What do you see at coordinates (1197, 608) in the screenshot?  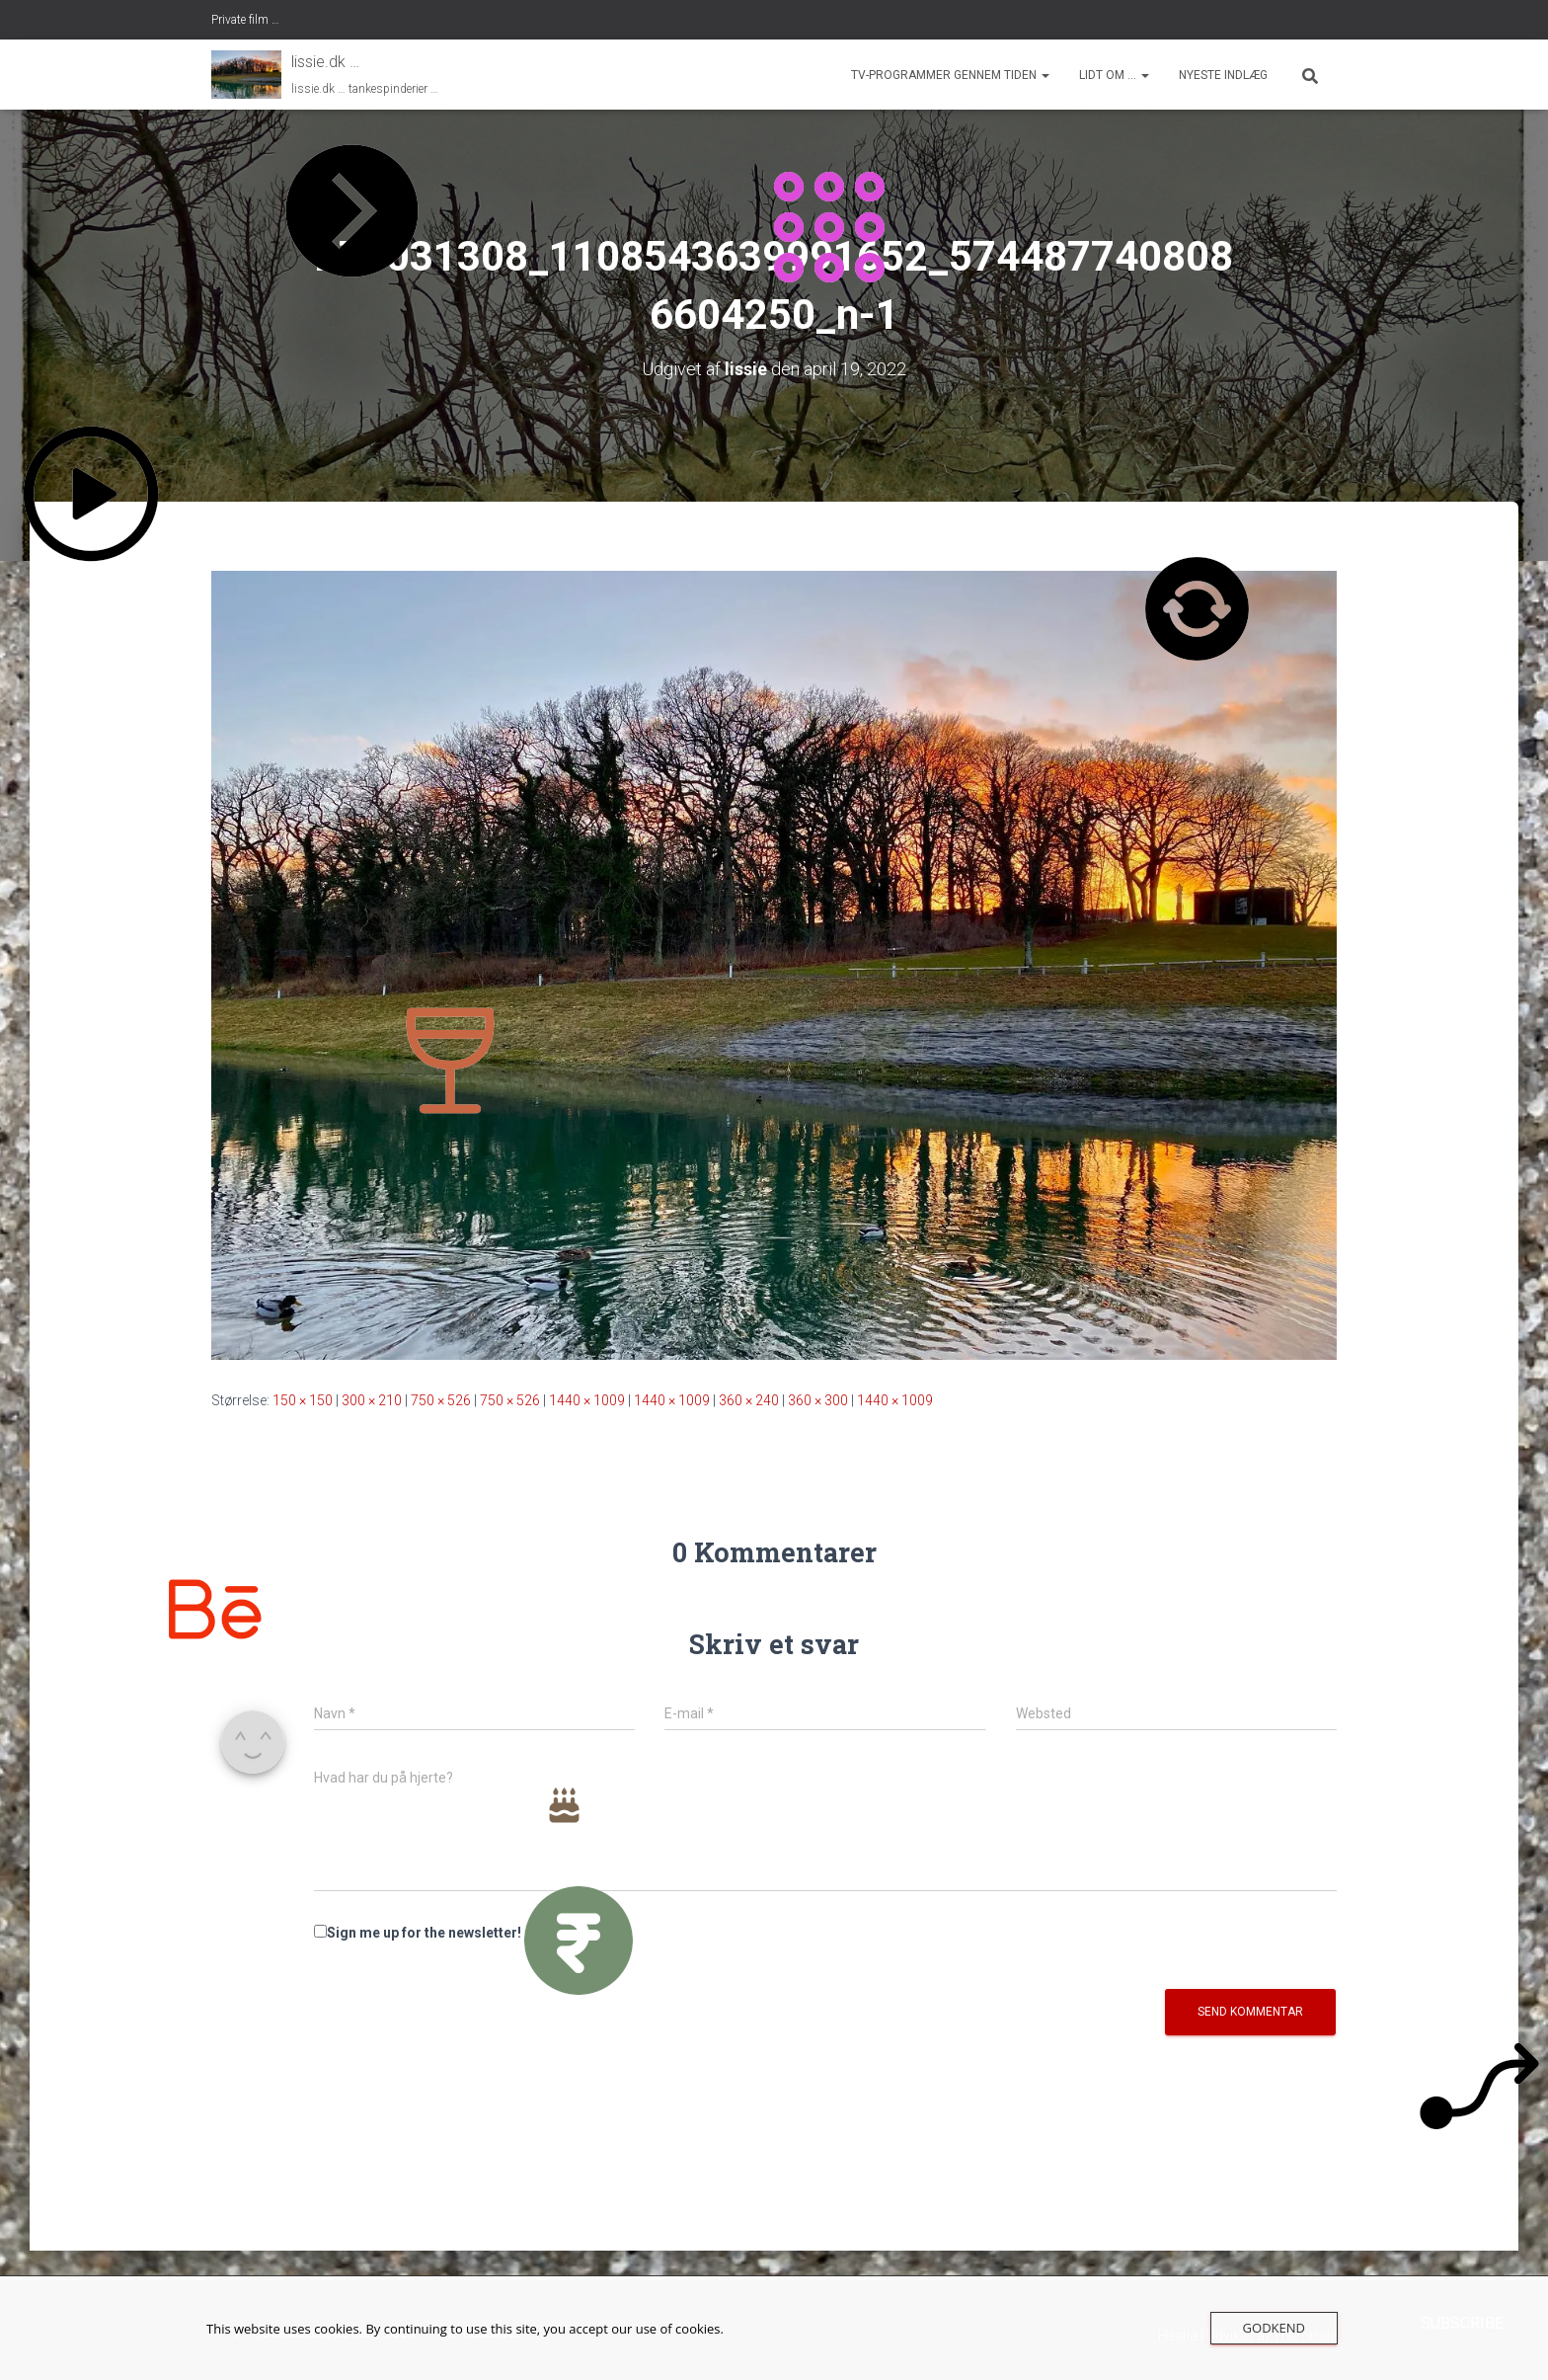 I see `sync data or refresh content` at bounding box center [1197, 608].